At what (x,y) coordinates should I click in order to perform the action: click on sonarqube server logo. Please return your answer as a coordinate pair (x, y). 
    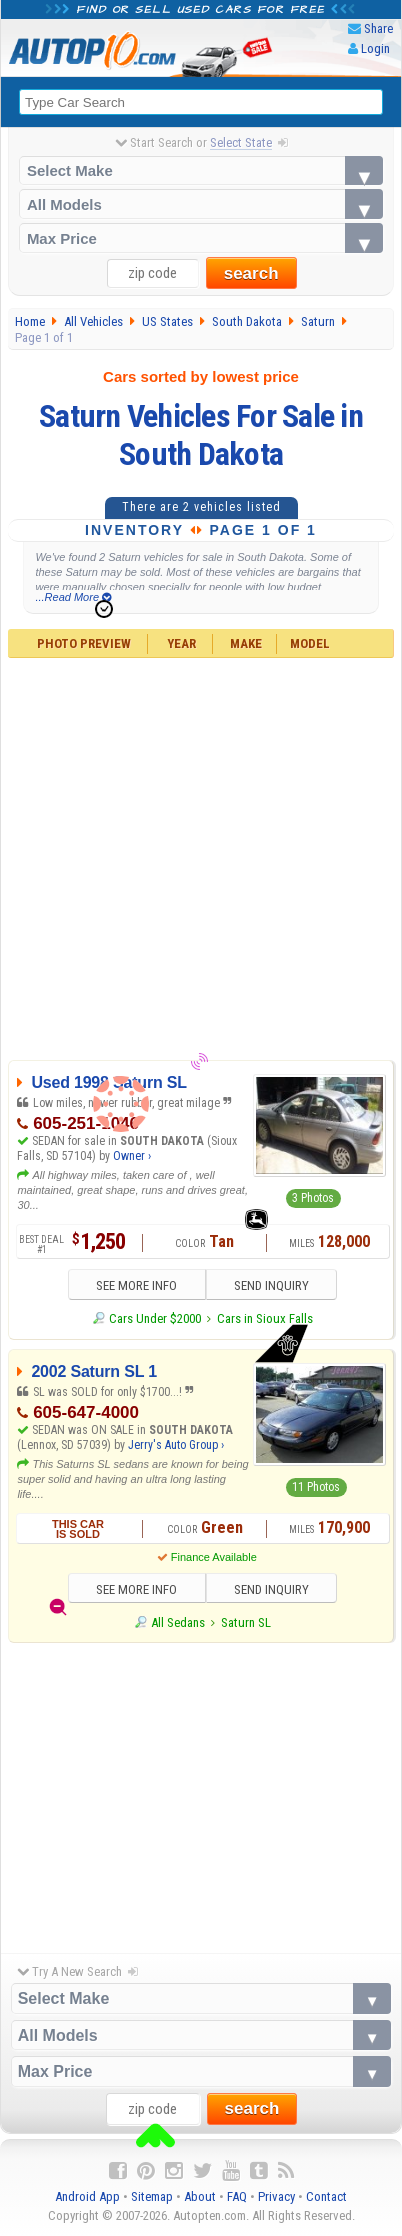
    Looking at the image, I should click on (199, 1061).